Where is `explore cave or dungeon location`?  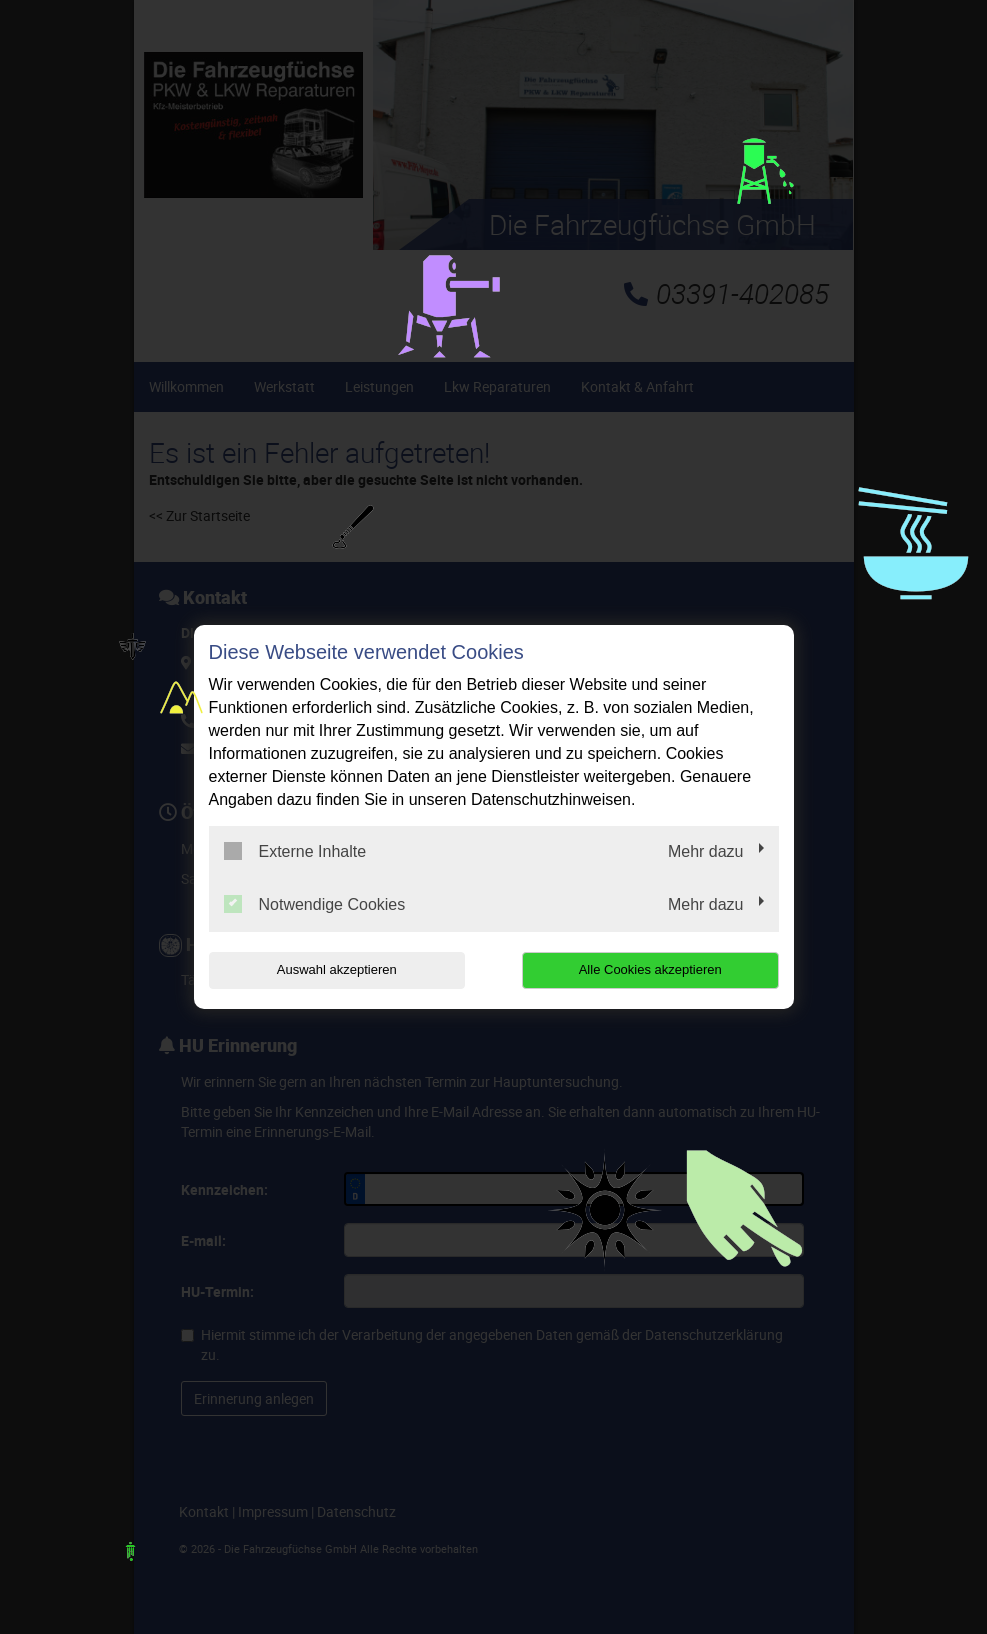
explore cave or dungeon location is located at coordinates (181, 698).